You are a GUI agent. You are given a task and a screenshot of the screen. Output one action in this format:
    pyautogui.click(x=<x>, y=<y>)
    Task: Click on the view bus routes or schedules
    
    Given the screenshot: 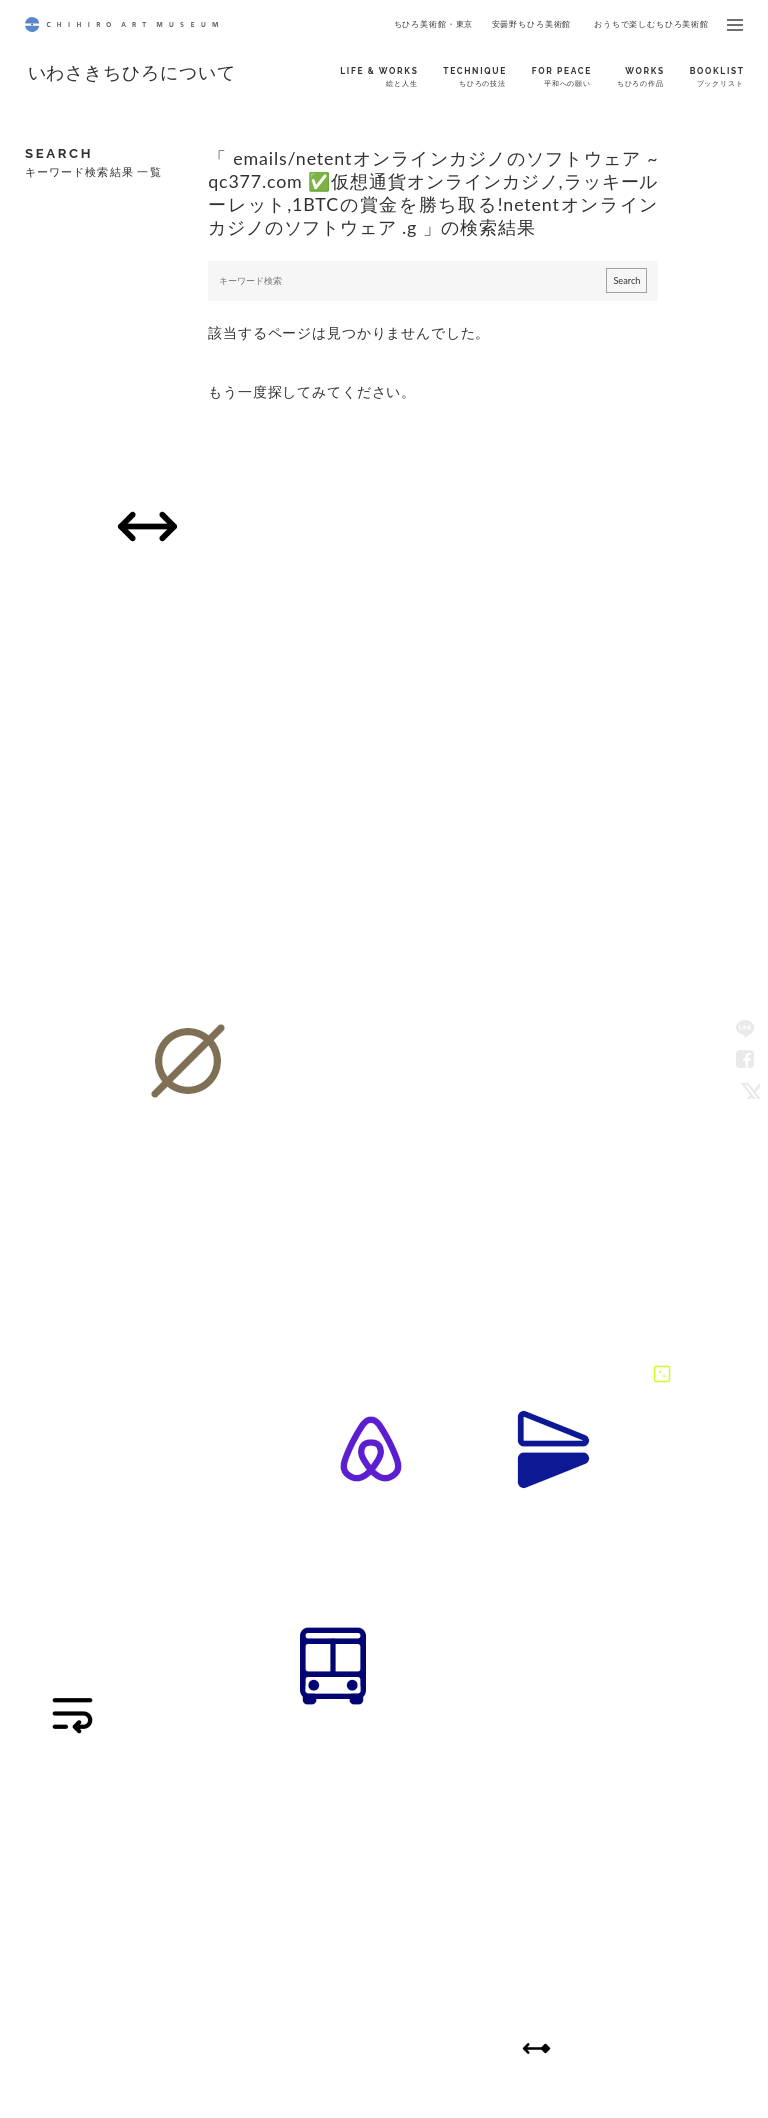 What is the action you would take?
    pyautogui.click(x=333, y=1666)
    